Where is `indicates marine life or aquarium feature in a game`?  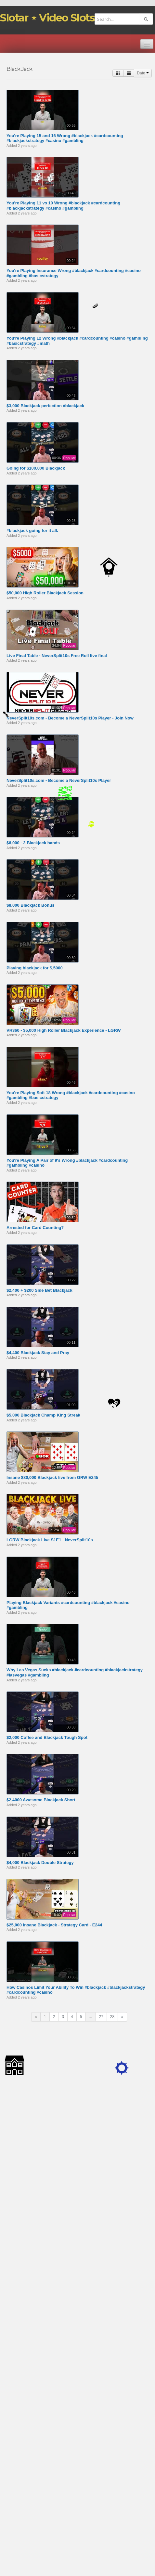 indicates marine life or aquarium feature in a game is located at coordinates (65, 793).